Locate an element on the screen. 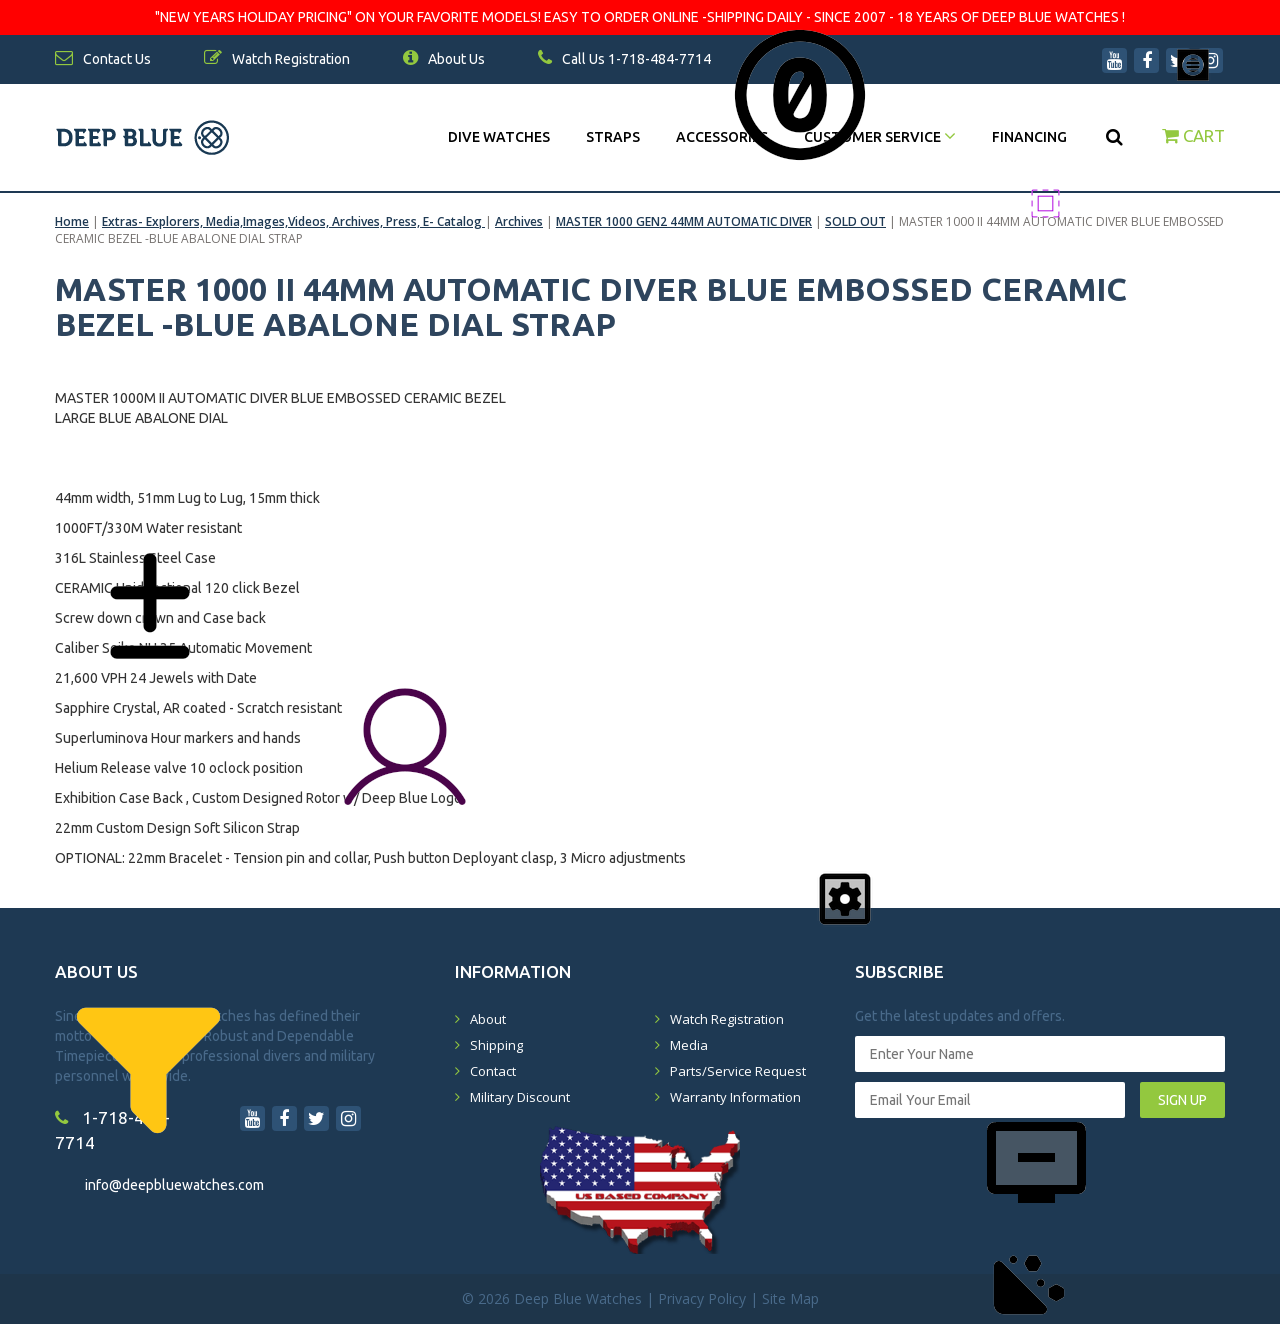  access application settings is located at coordinates (845, 899).